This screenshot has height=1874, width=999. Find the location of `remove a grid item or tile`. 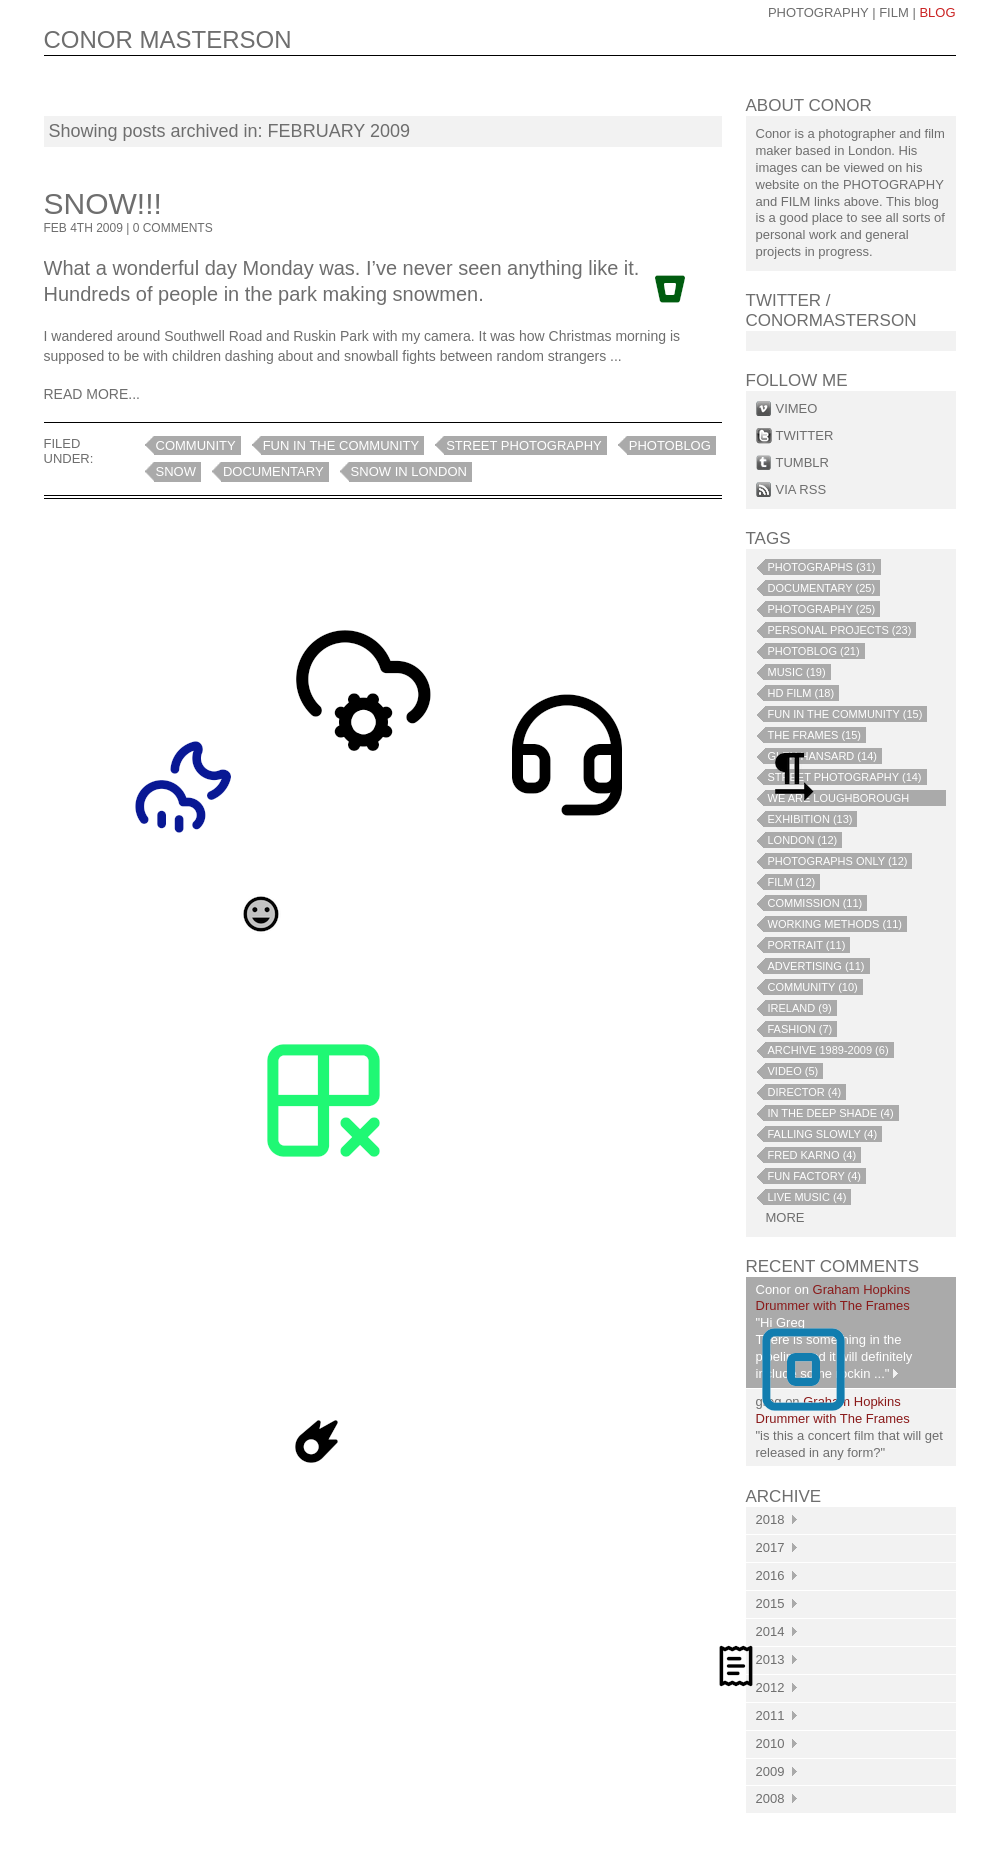

remove a grid item or tile is located at coordinates (323, 1100).